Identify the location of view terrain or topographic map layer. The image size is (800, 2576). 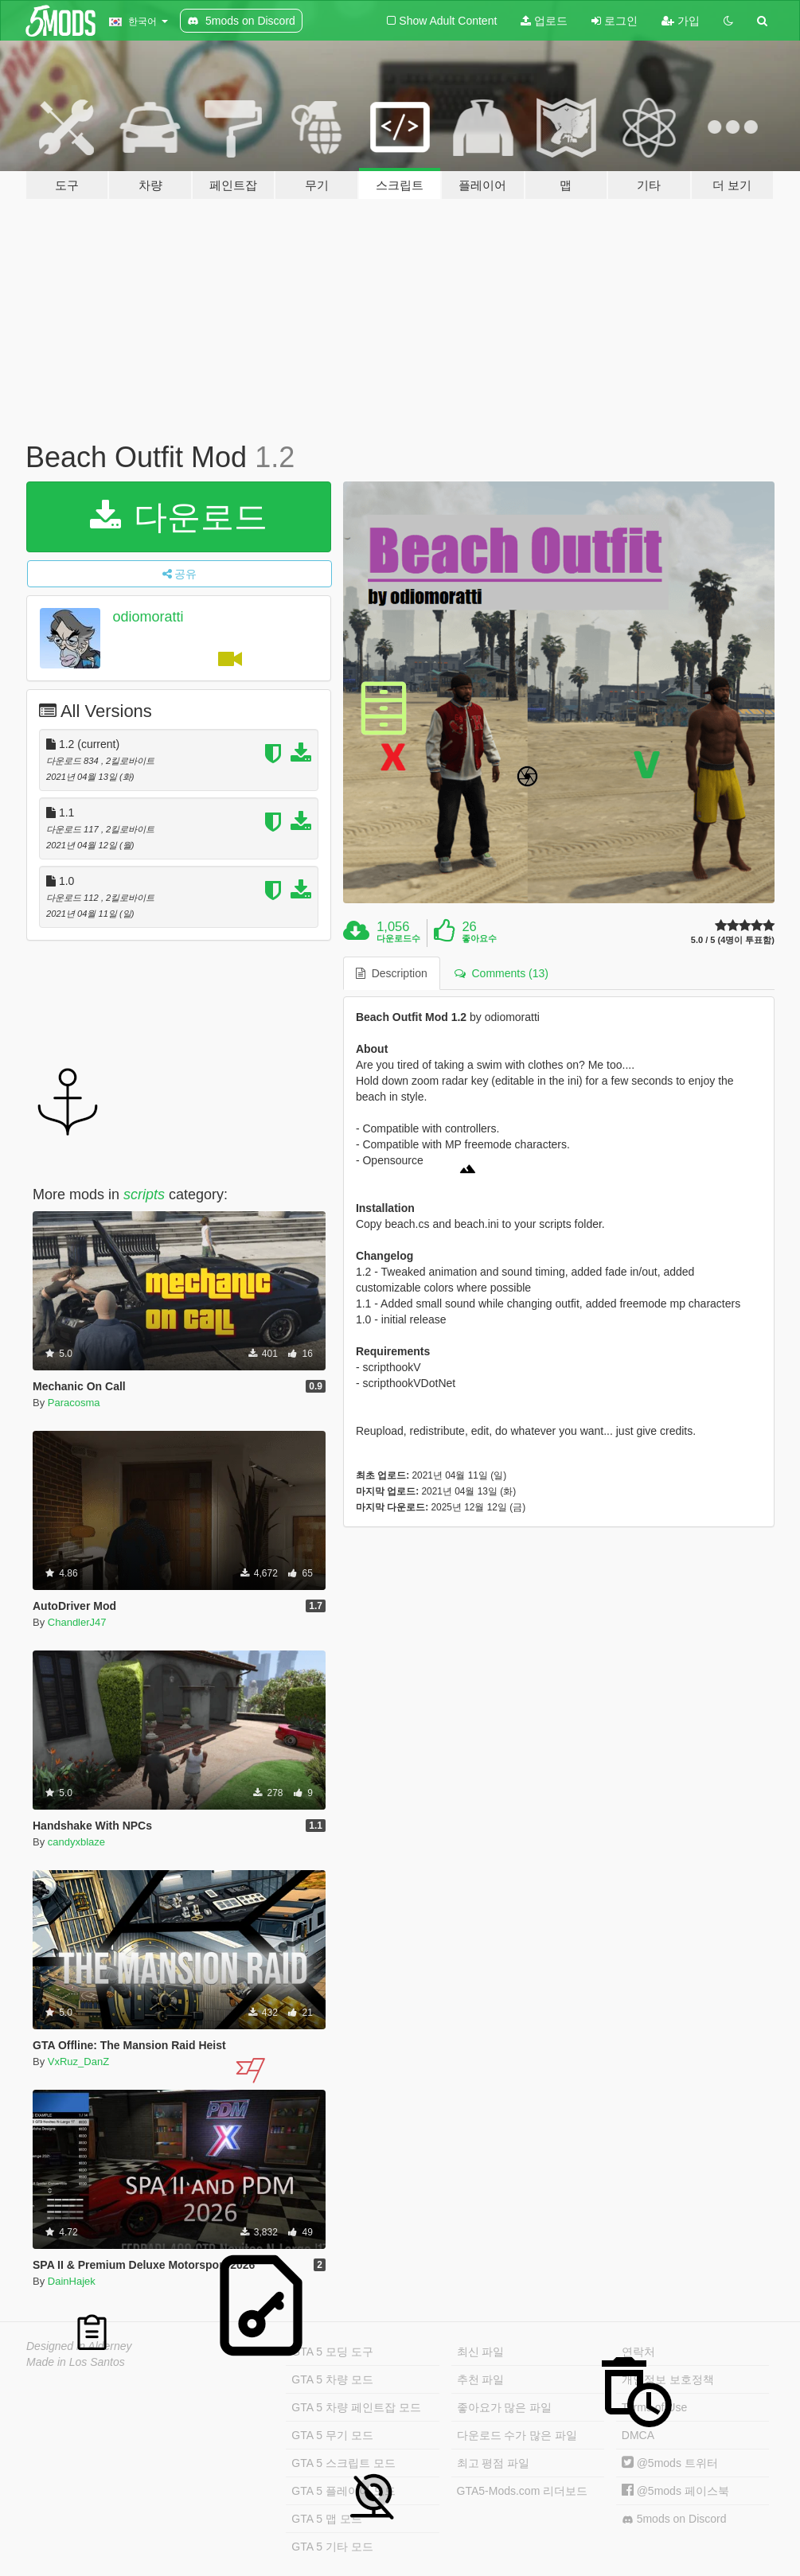
(467, 1168).